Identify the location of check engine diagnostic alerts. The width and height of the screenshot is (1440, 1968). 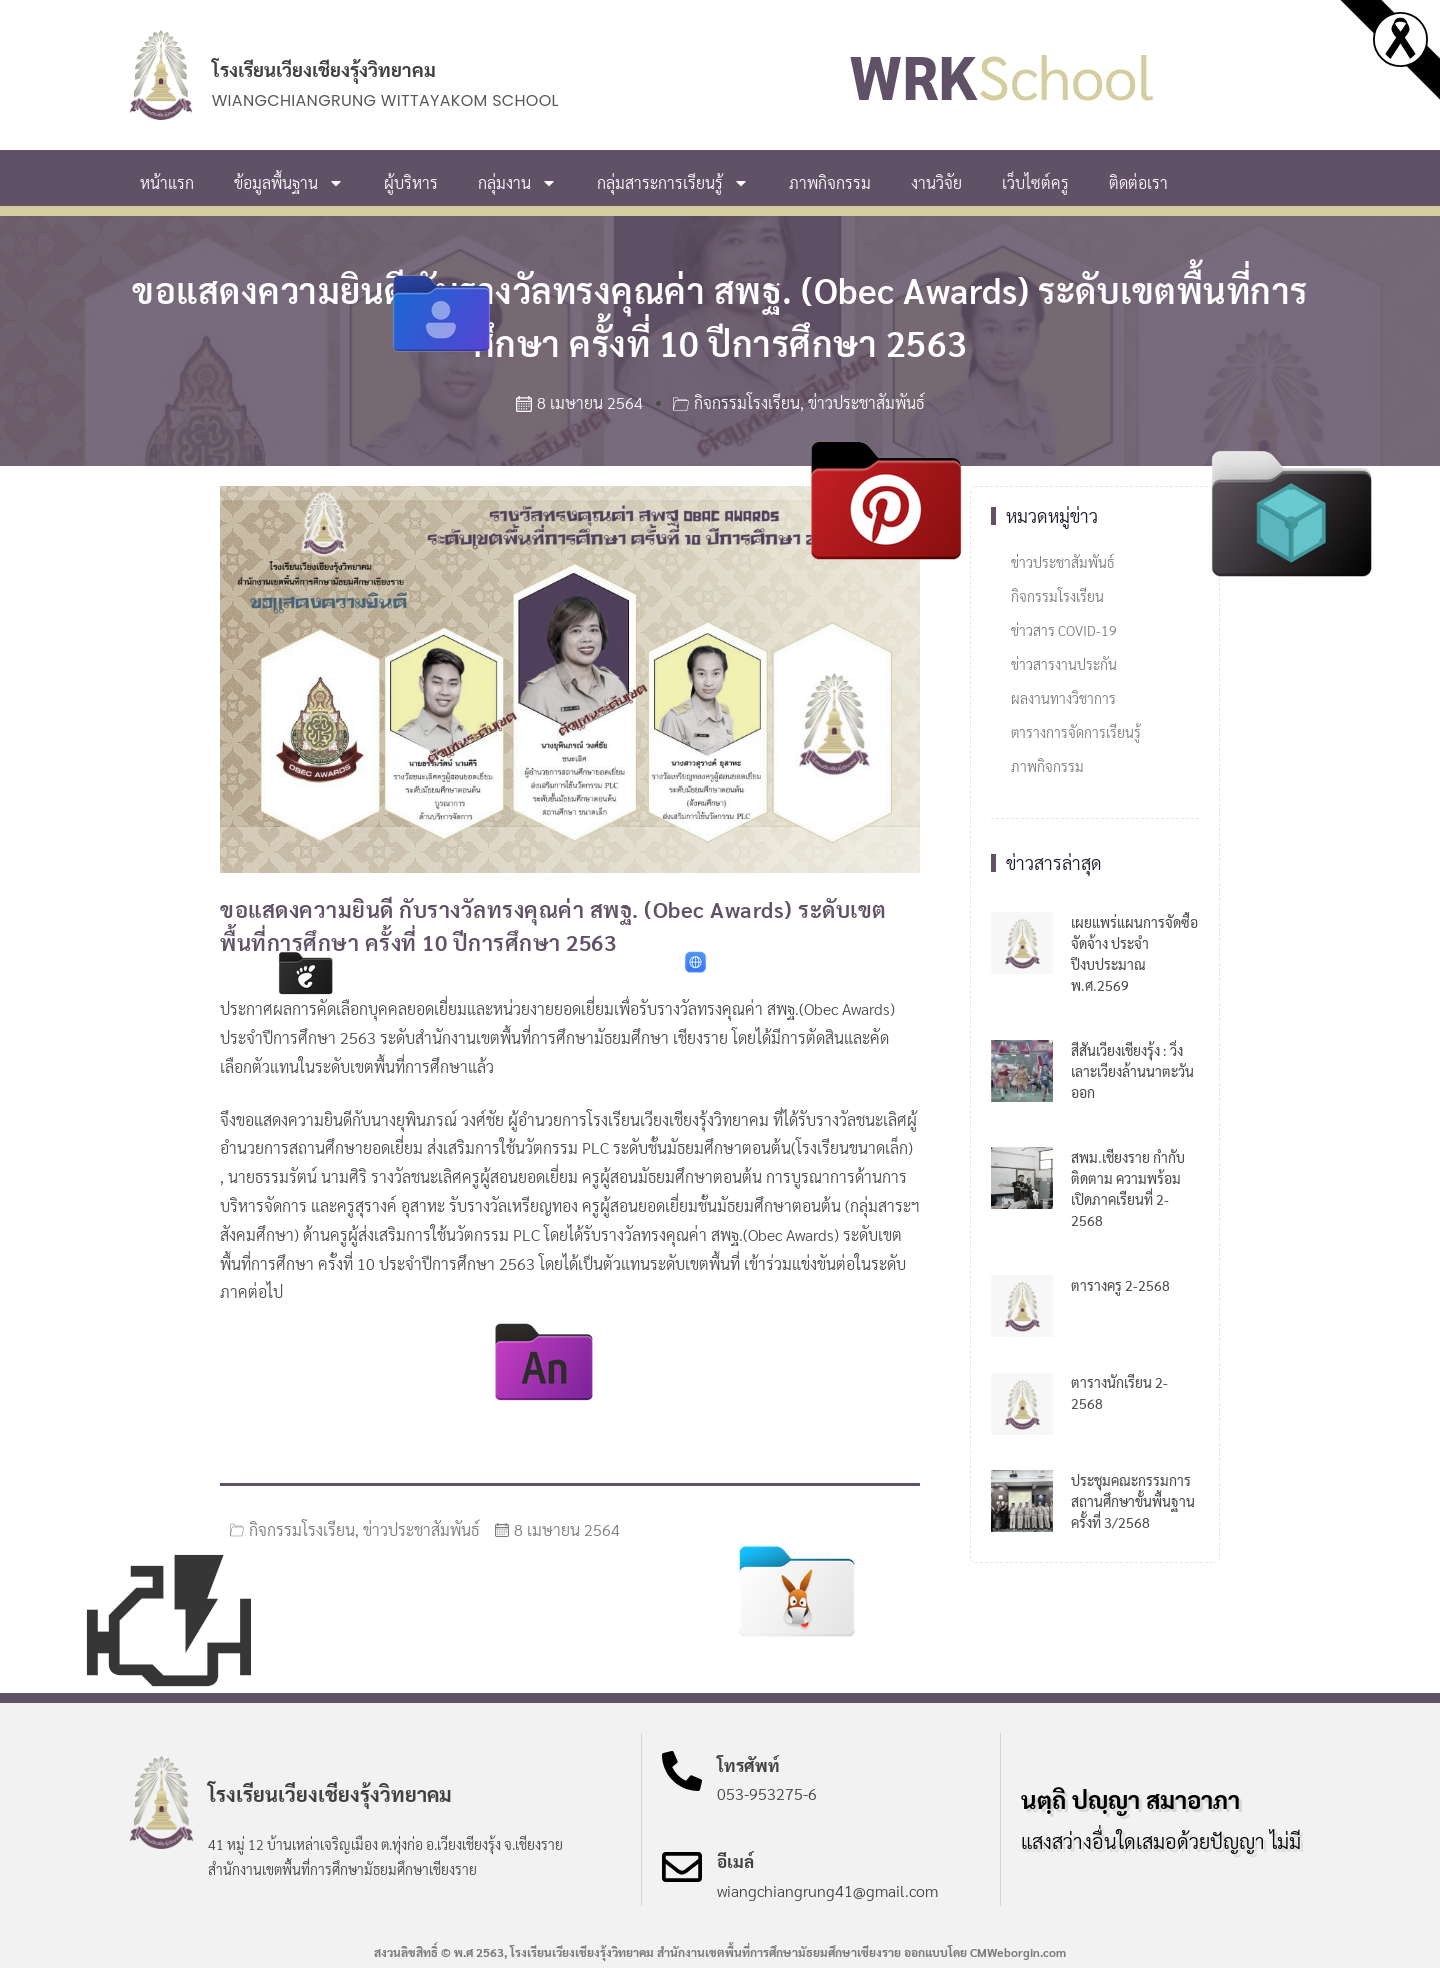
(163, 1631).